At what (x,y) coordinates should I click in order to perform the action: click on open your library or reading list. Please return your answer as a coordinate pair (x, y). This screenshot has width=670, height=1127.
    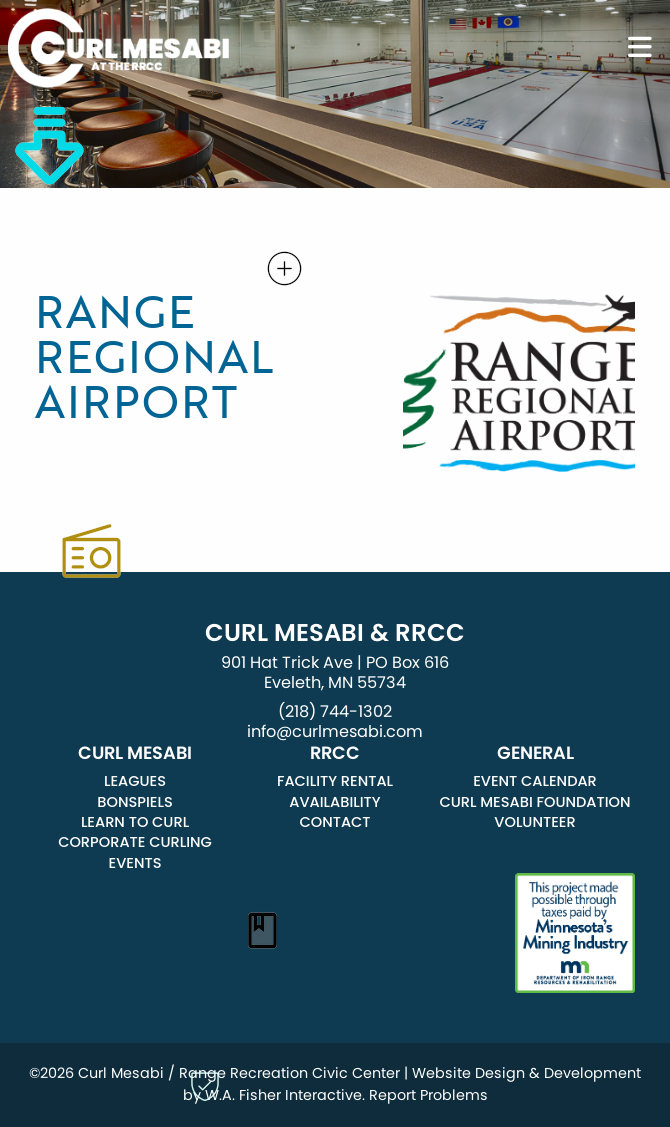
    Looking at the image, I should click on (262, 930).